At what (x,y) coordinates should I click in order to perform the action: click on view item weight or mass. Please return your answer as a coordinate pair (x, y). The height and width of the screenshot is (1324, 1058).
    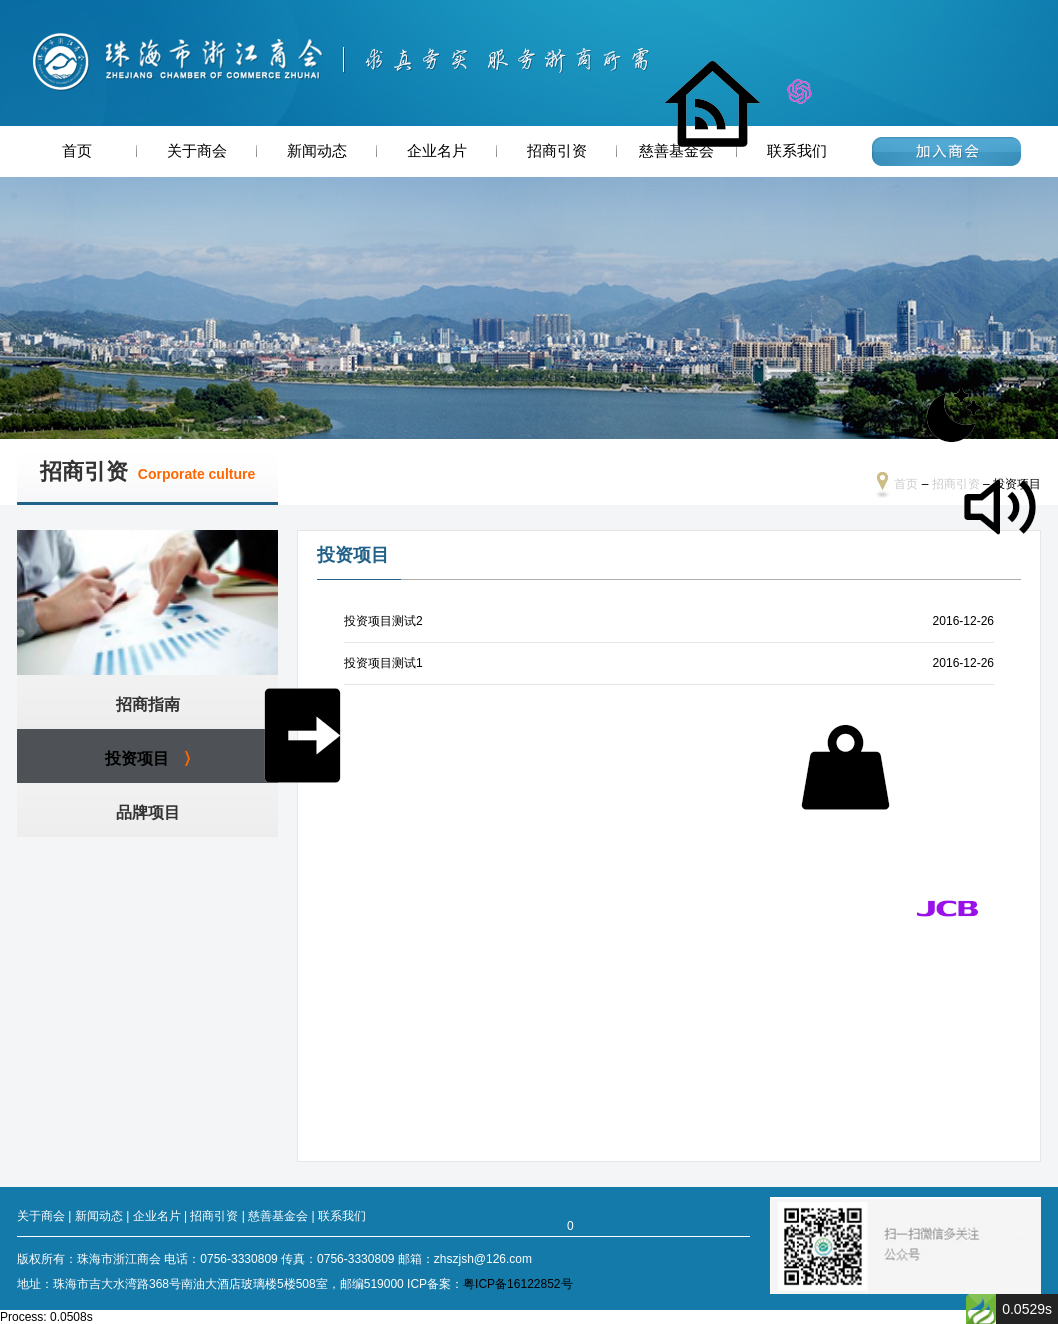
    Looking at the image, I should click on (845, 769).